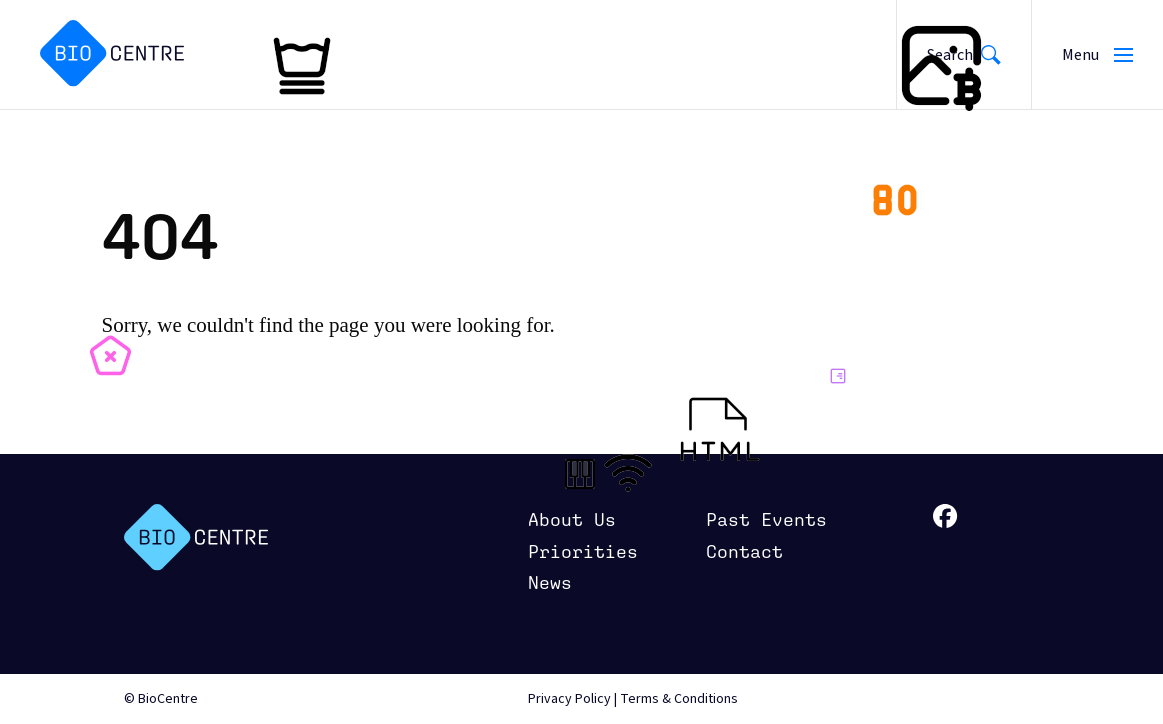  What do you see at coordinates (718, 432) in the screenshot?
I see `view or open an HTML file` at bounding box center [718, 432].